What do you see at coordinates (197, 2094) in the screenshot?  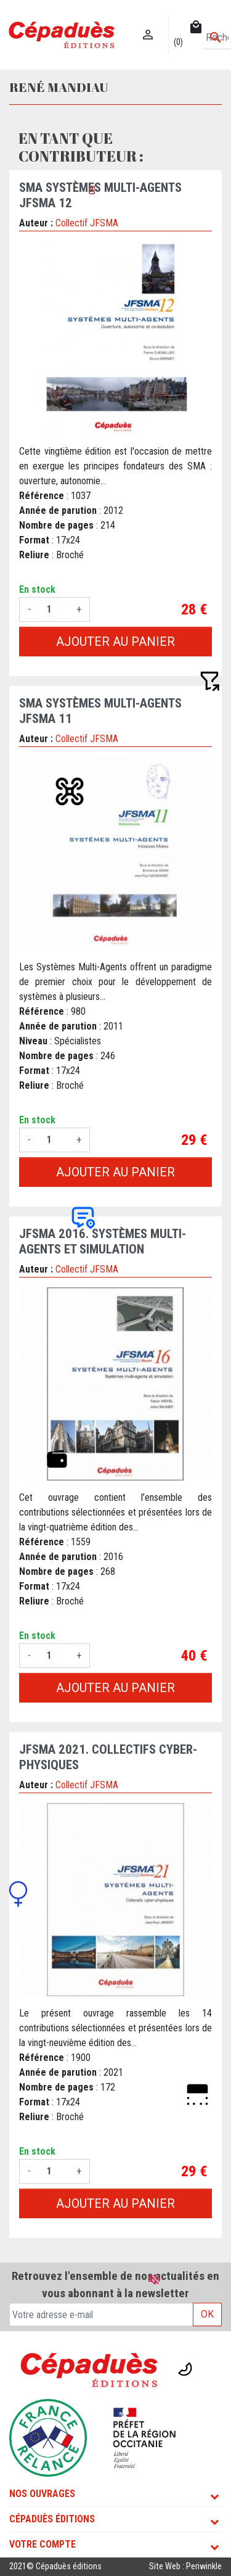 I see `align content to the top of a container` at bounding box center [197, 2094].